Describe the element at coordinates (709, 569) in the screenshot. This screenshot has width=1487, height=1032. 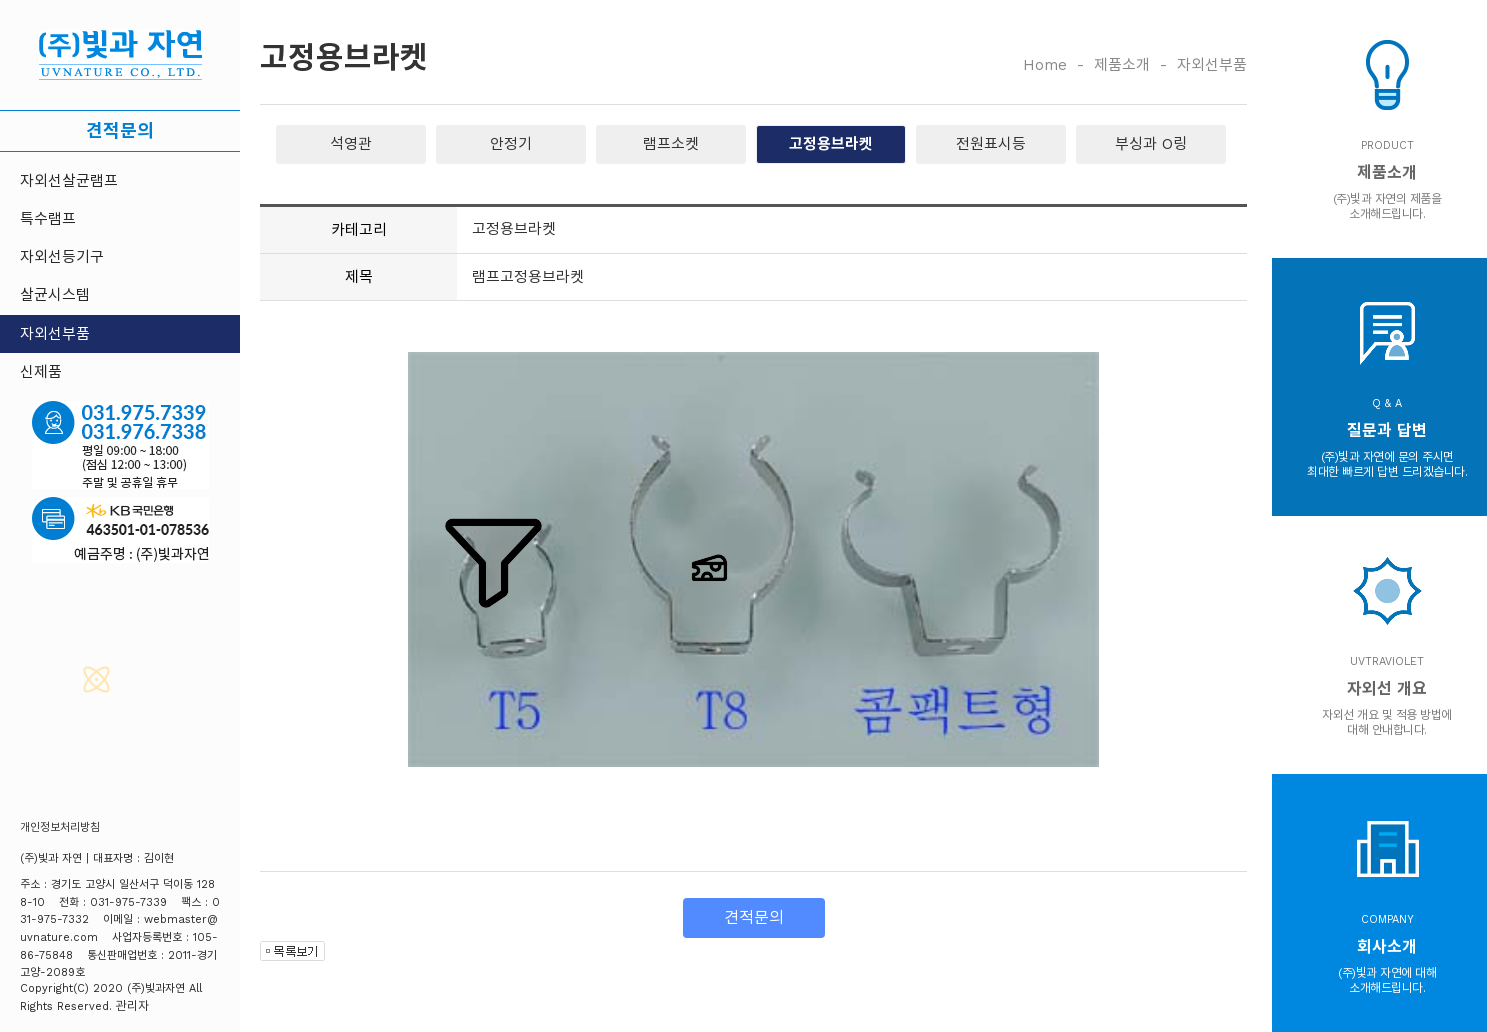
I see `indicates dairy or cheese product category` at that location.